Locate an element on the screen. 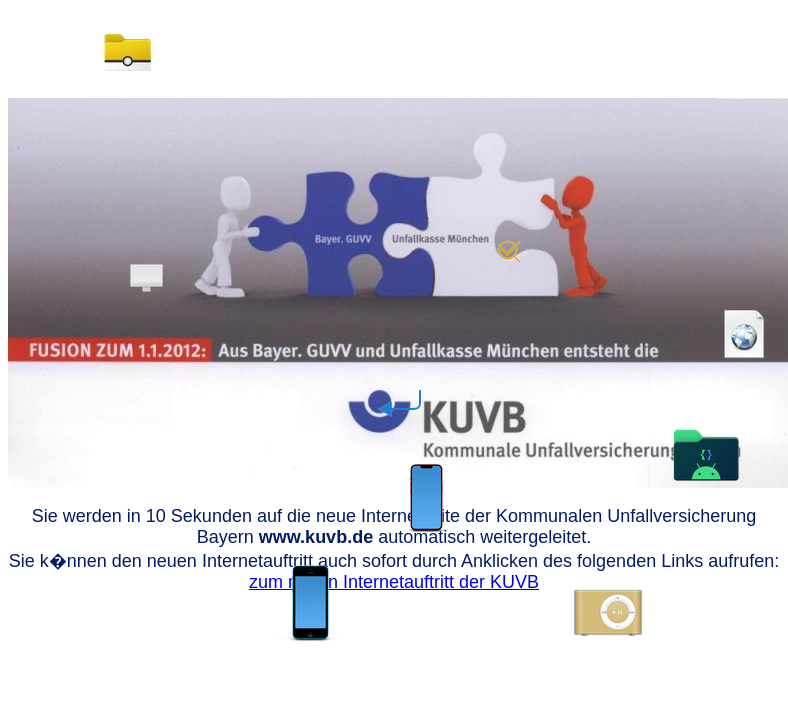 The image size is (788, 720). iPhone 14 device icon is located at coordinates (426, 498).